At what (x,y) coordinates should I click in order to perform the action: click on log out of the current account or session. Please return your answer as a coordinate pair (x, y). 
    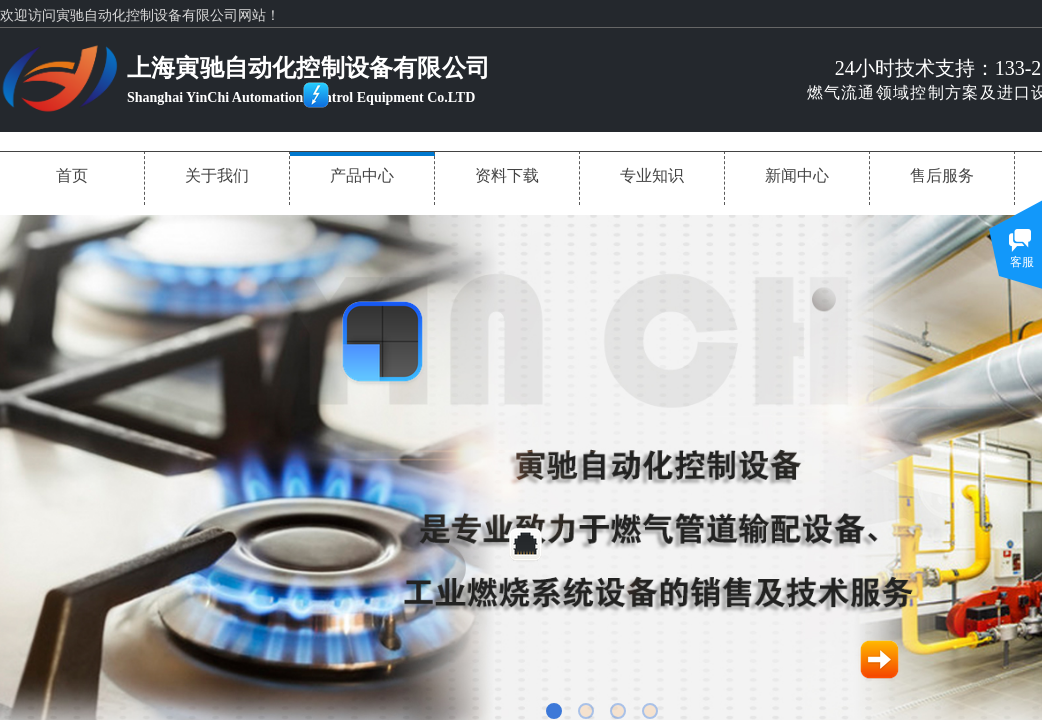
    Looking at the image, I should click on (879, 659).